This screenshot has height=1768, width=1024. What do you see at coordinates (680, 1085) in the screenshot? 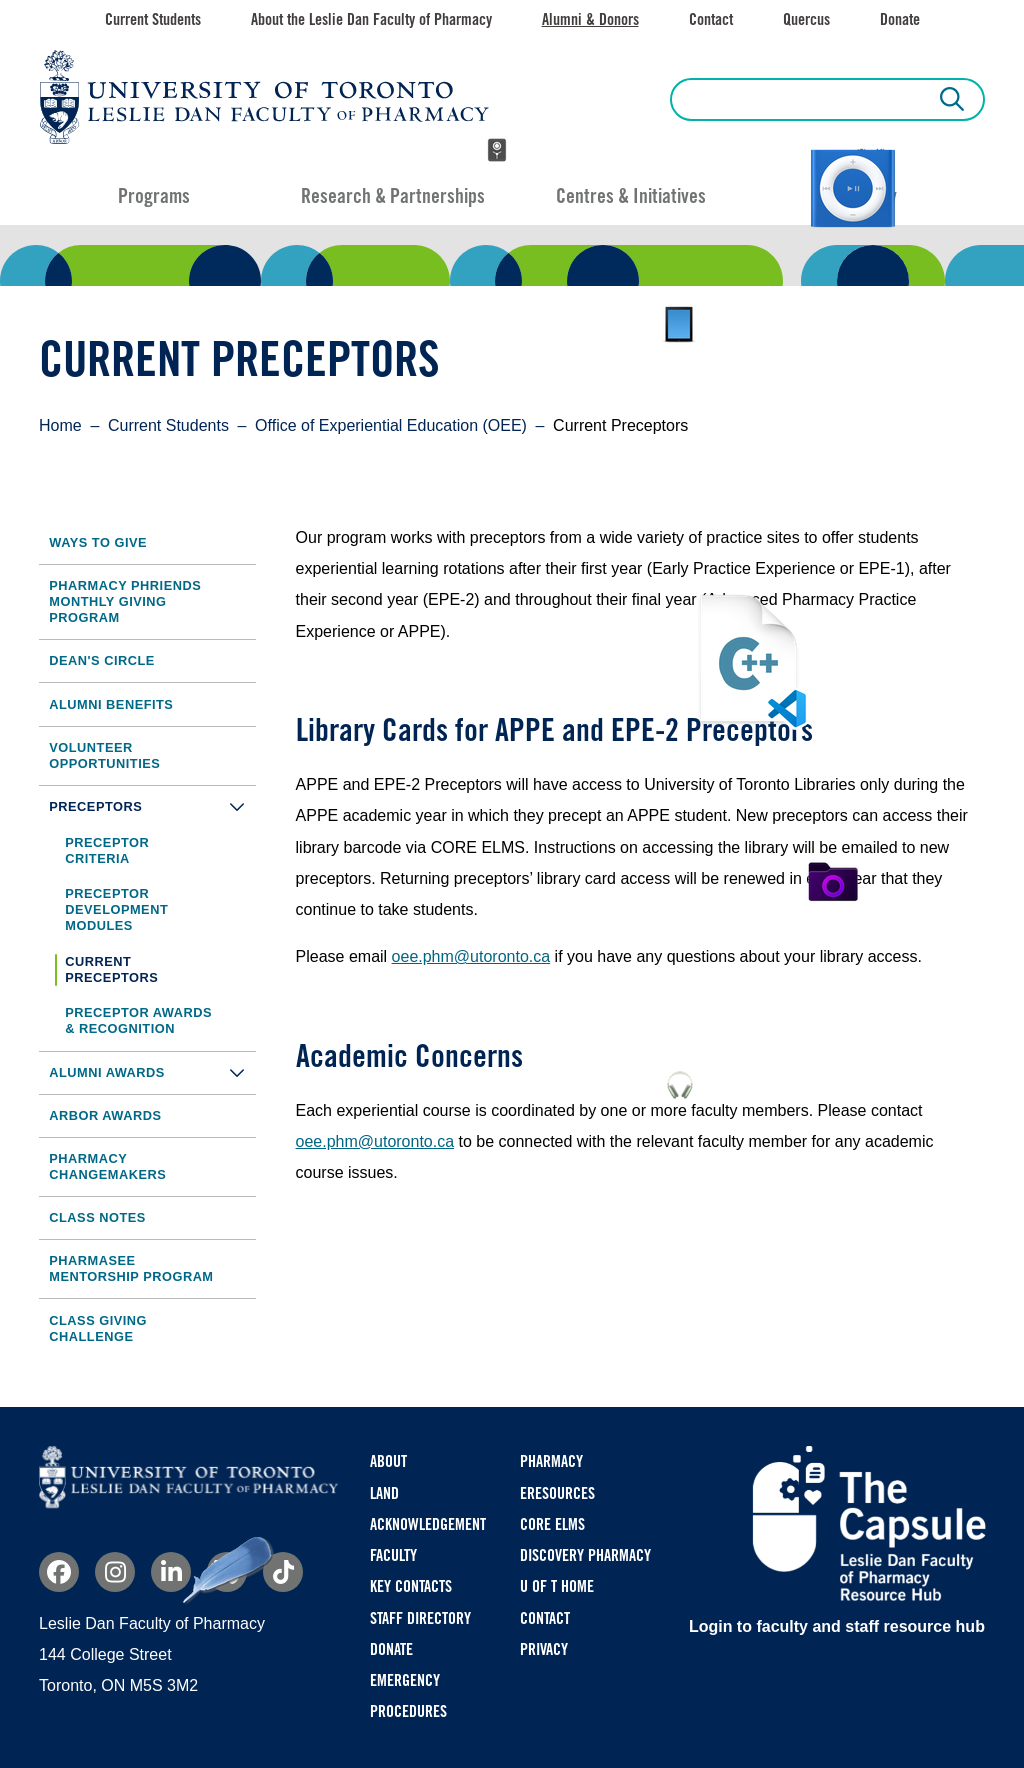
I see `bluetooth headphones connected successfully` at bounding box center [680, 1085].